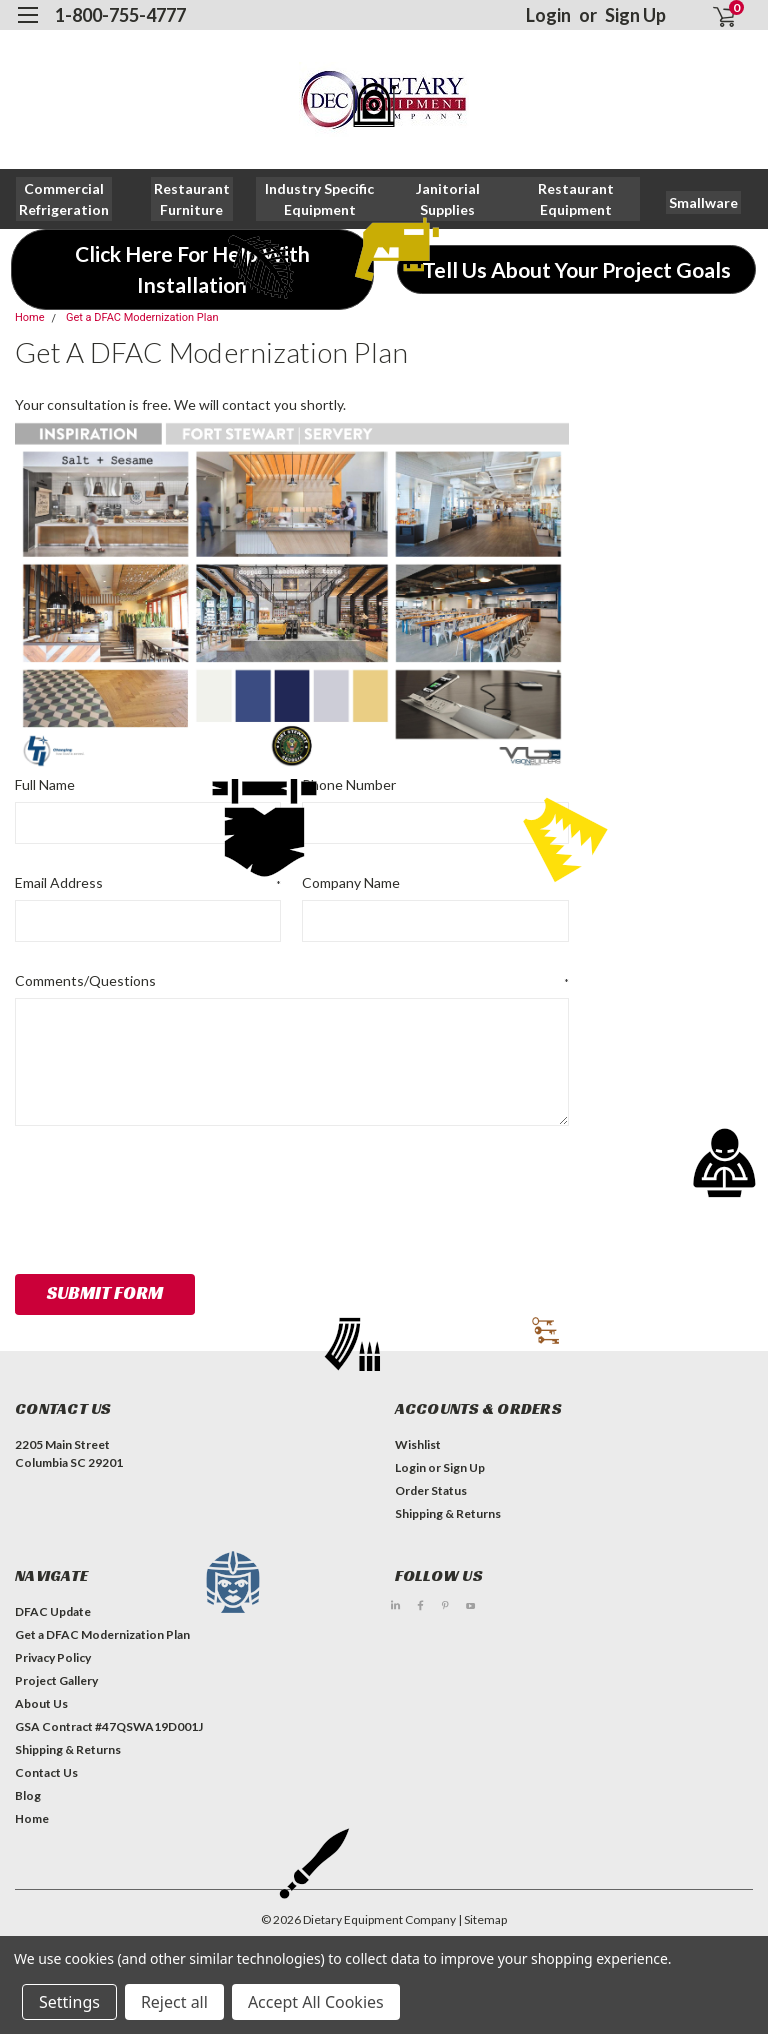  What do you see at coordinates (545, 1330) in the screenshot?
I see `view your collection of keys or access credentials` at bounding box center [545, 1330].